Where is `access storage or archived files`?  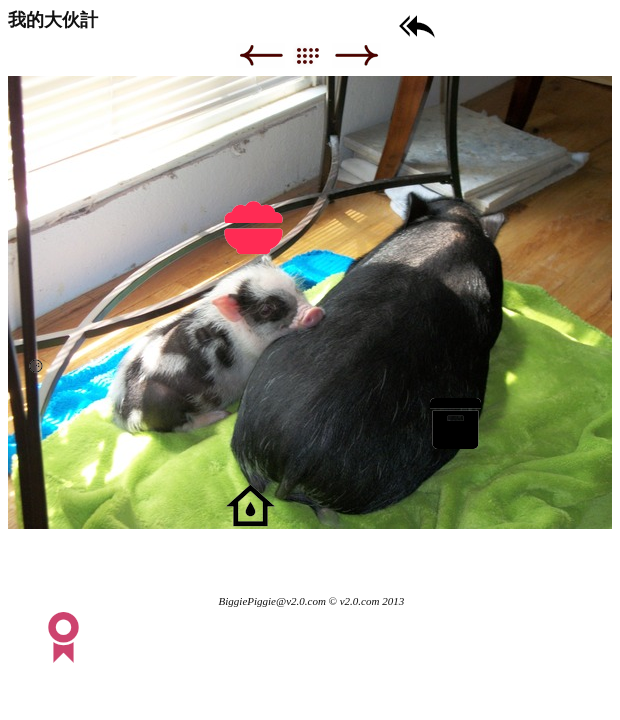 access storage or archived files is located at coordinates (455, 423).